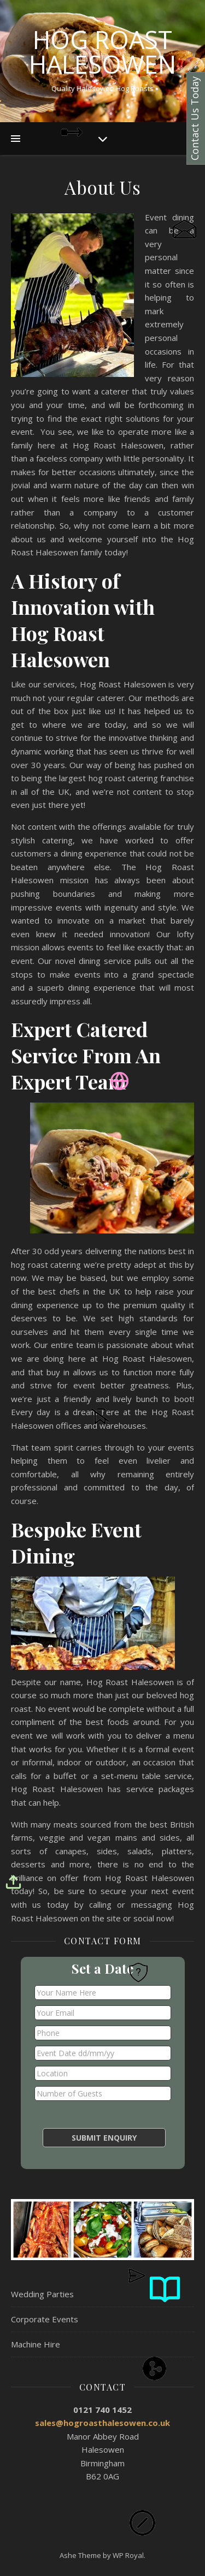 Image resolution: width=205 pixels, height=2576 pixels. I want to click on access documentation or readme, so click(165, 2290).